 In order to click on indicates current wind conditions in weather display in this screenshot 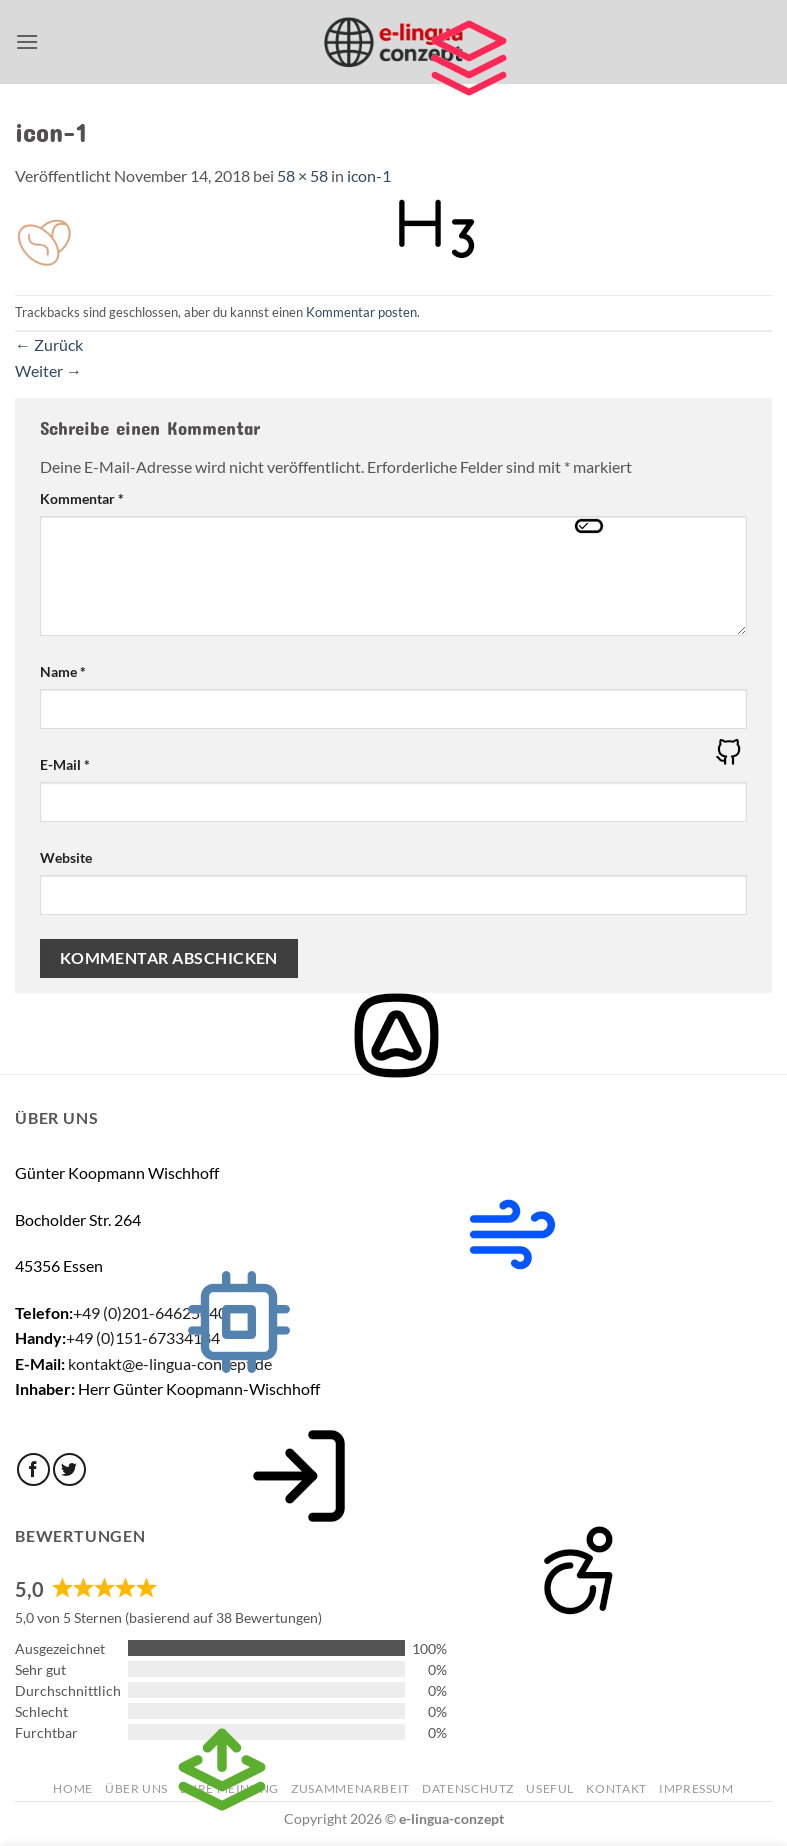, I will do `click(512, 1234)`.